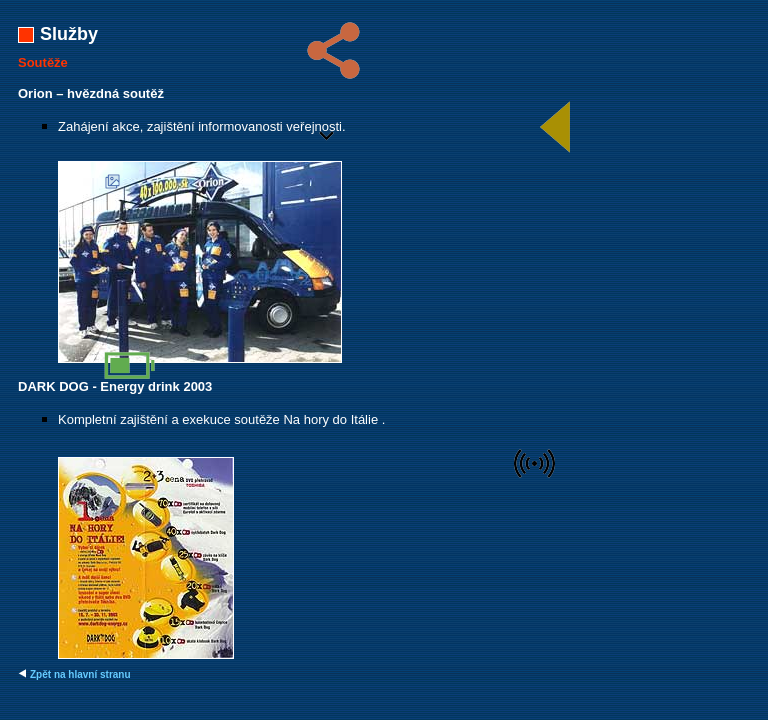 The width and height of the screenshot is (768, 720). Describe the element at coordinates (129, 365) in the screenshot. I see `indicates battery is at 50% charge` at that location.